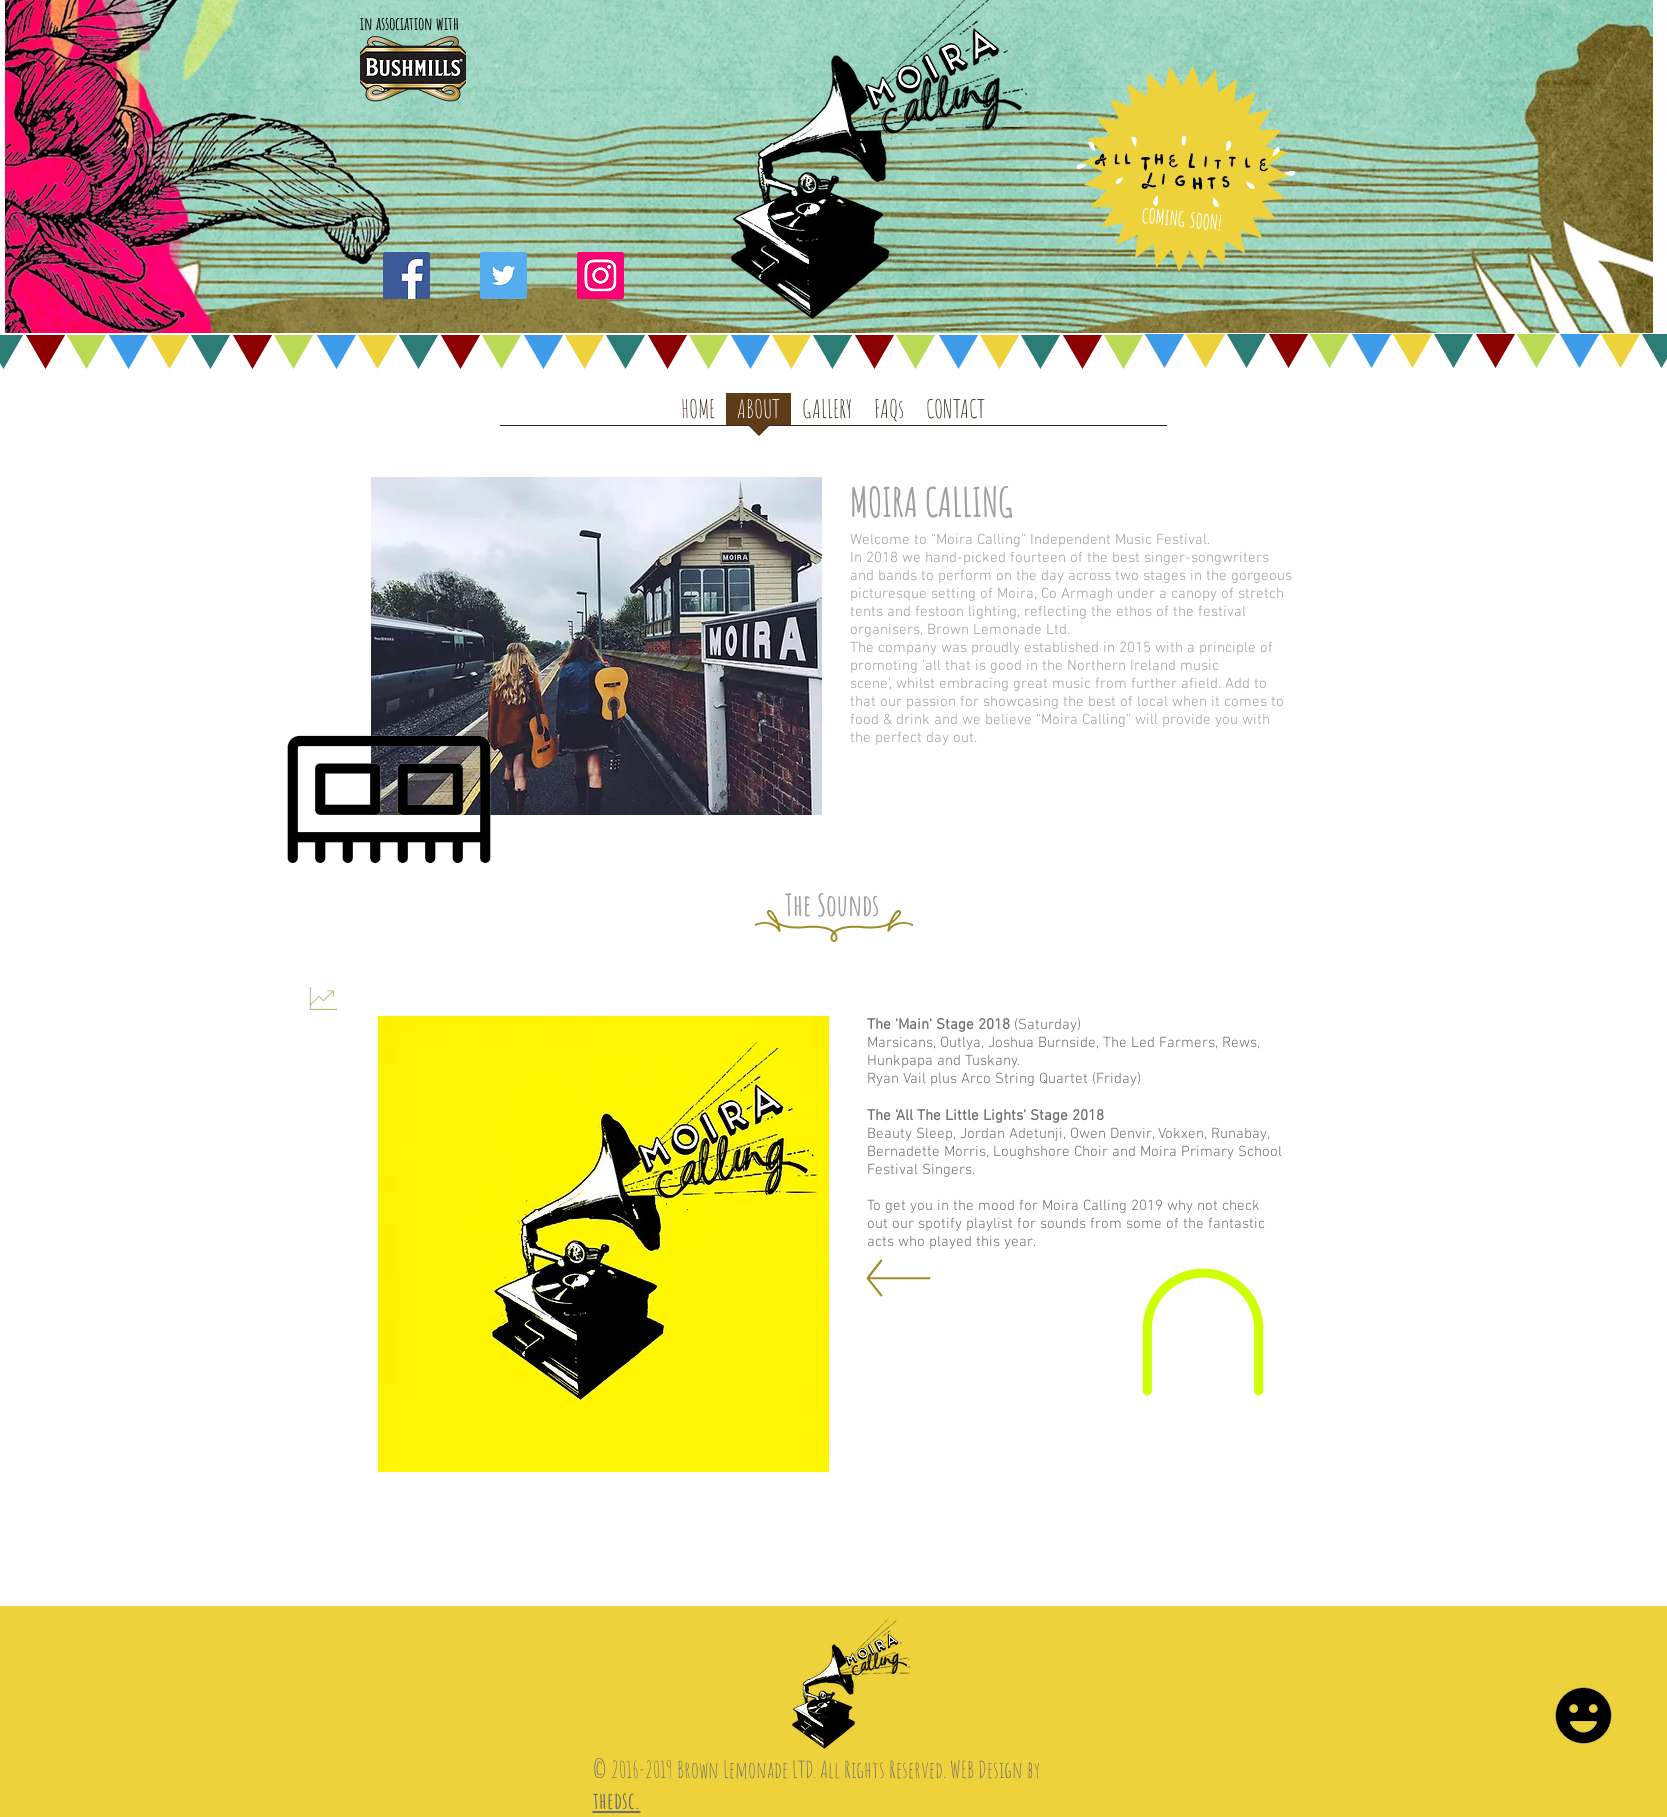 This screenshot has height=1817, width=1667. Describe the element at coordinates (1583, 1715) in the screenshot. I see `add an emoji or emoticon to your message` at that location.